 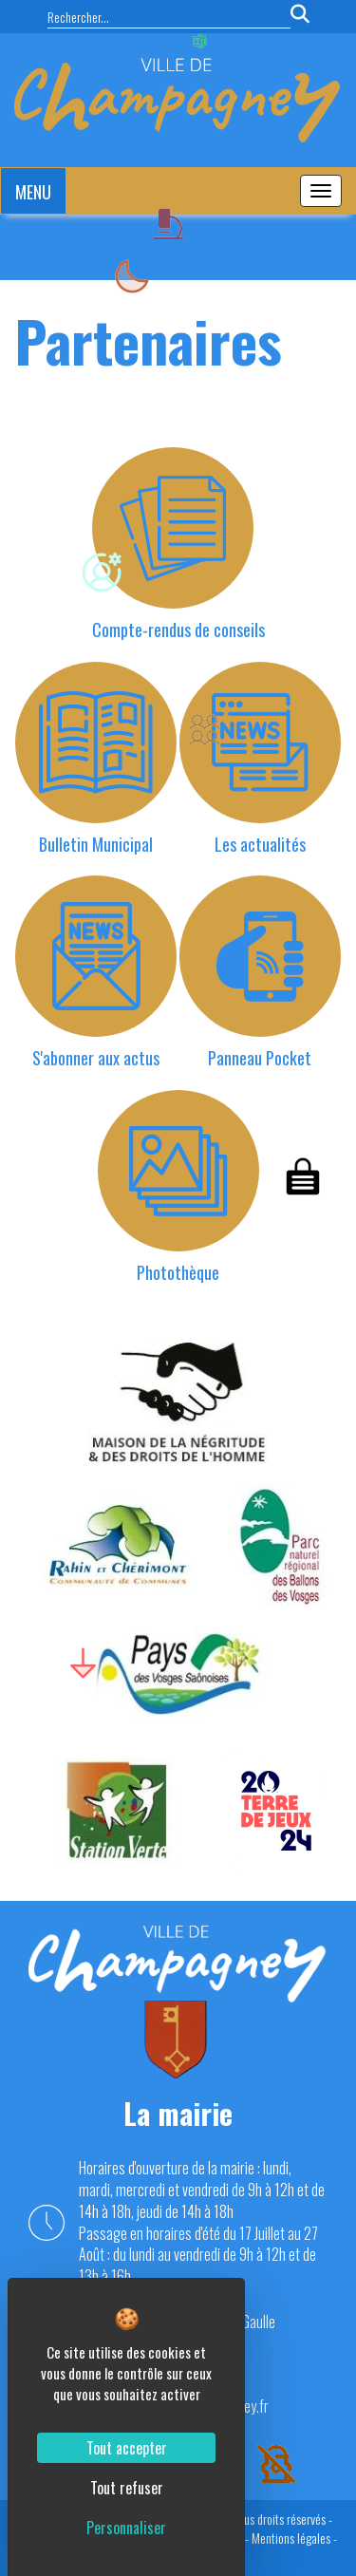 I want to click on toggle dark mode or night theme, so click(x=131, y=277).